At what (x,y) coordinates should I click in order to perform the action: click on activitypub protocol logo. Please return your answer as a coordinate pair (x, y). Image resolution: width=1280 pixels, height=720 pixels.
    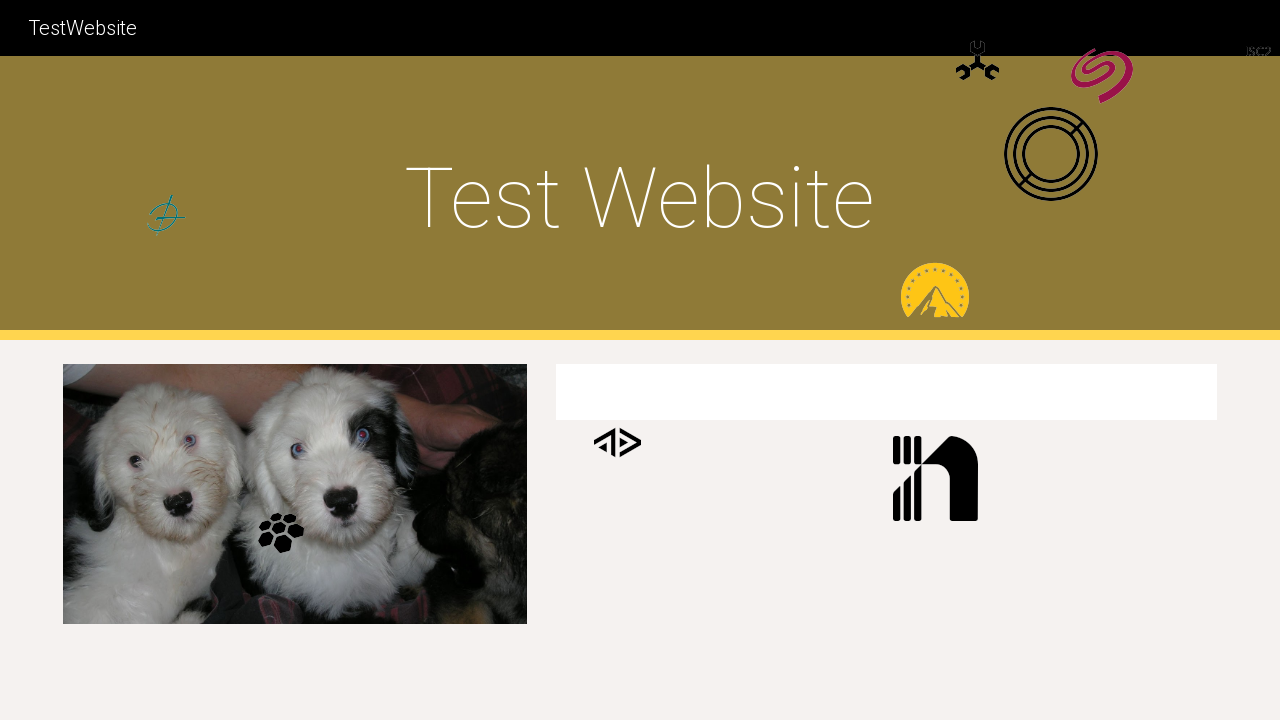
    Looking at the image, I should click on (617, 442).